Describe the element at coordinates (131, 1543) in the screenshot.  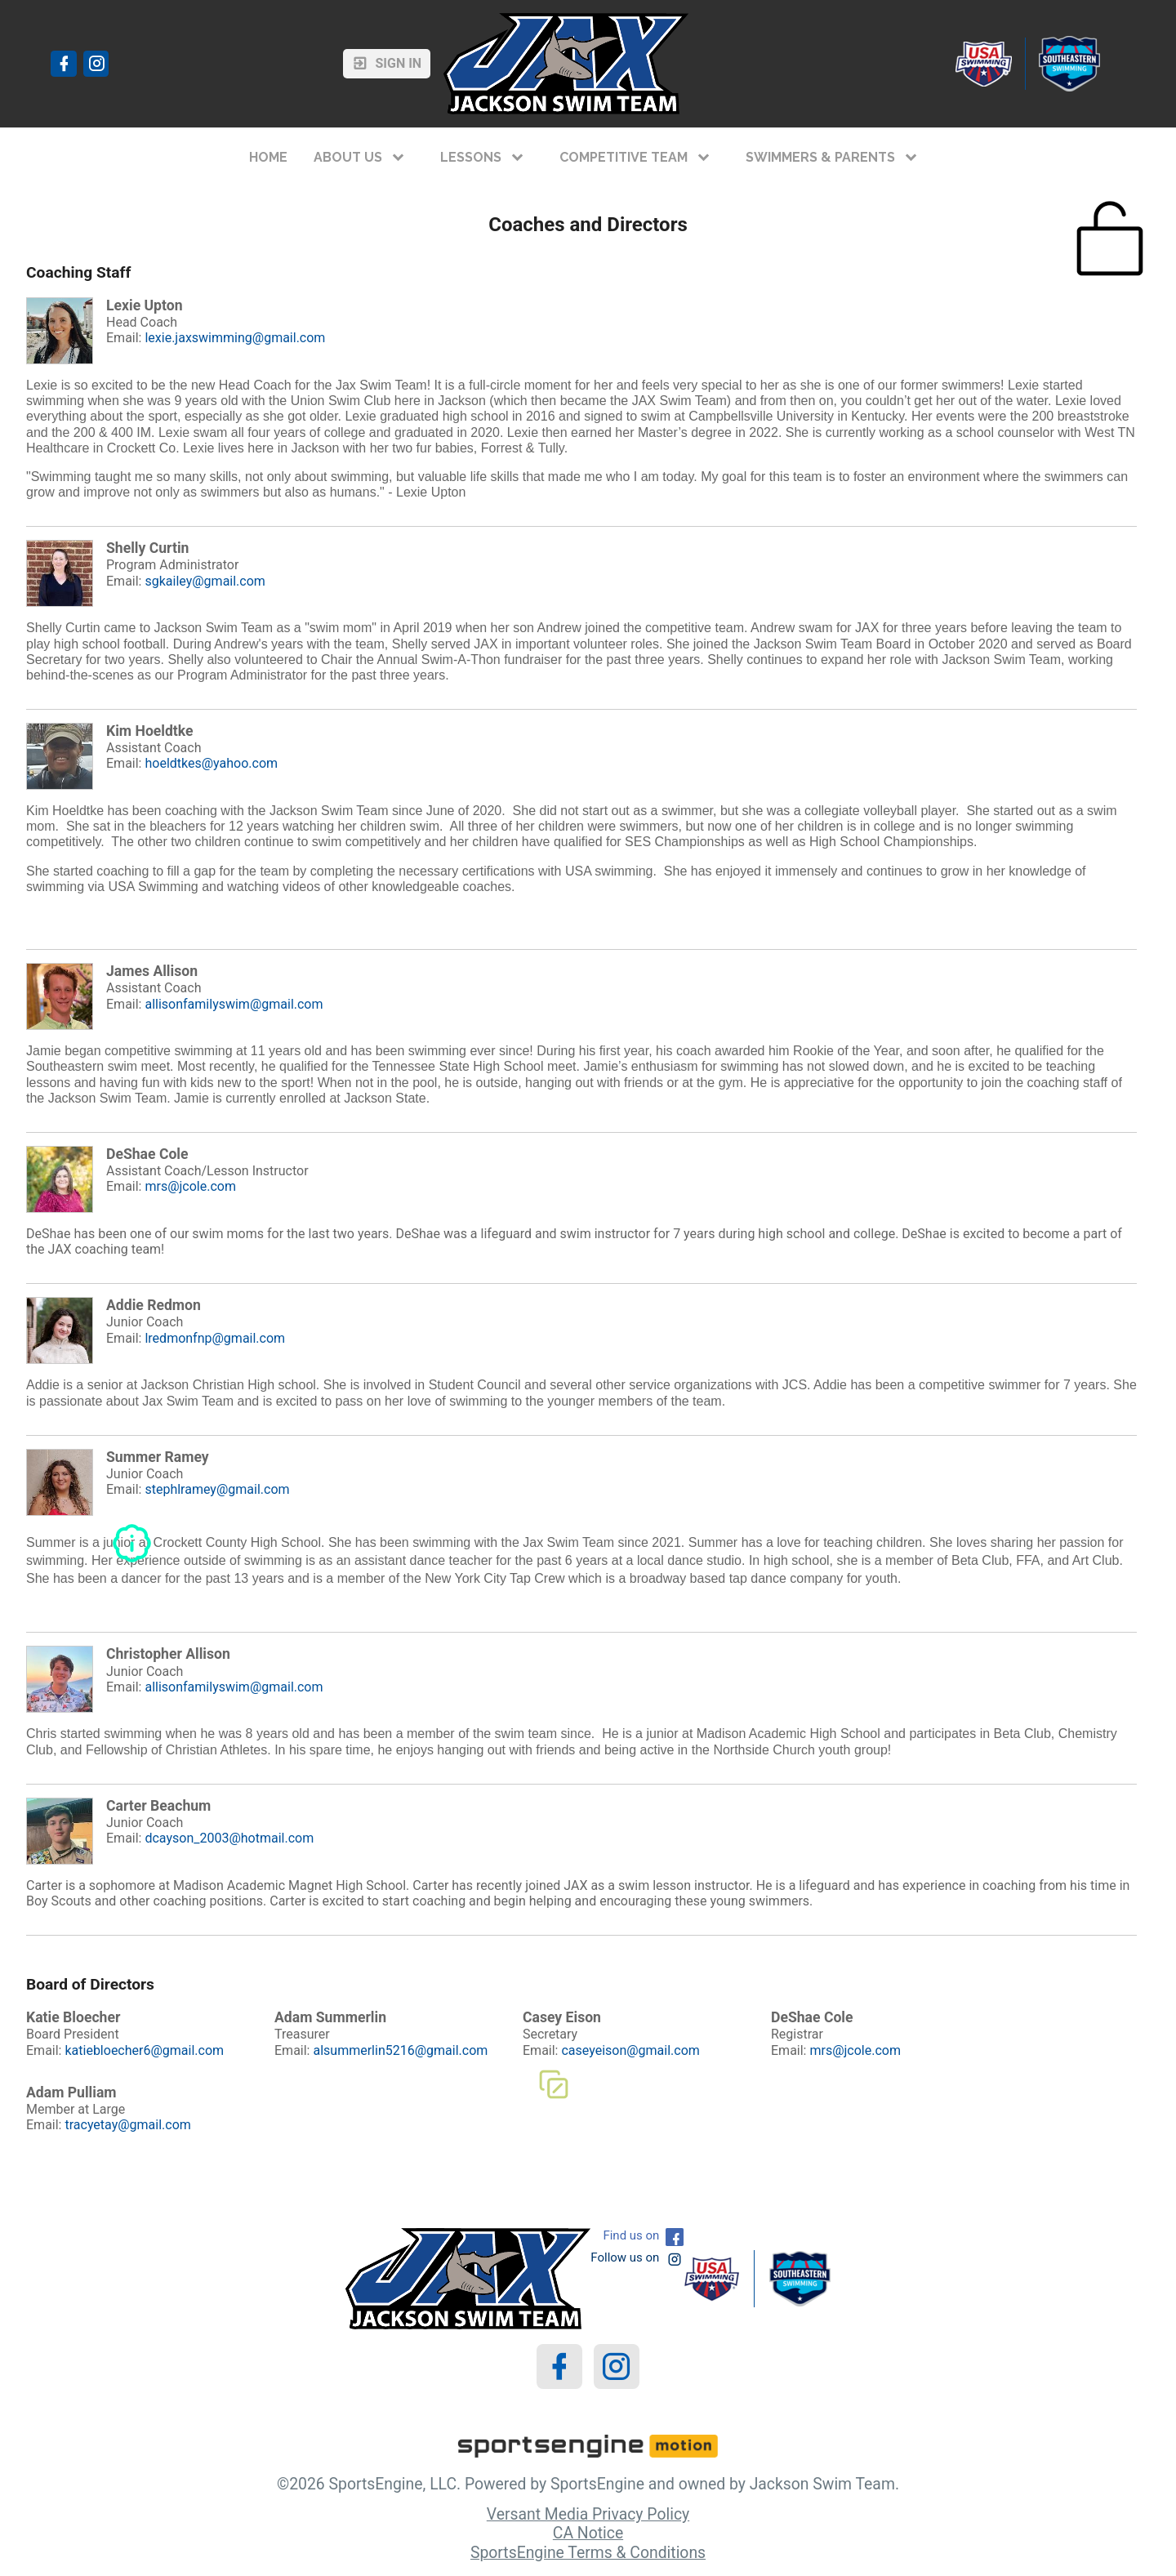
I see `view information or details` at that location.